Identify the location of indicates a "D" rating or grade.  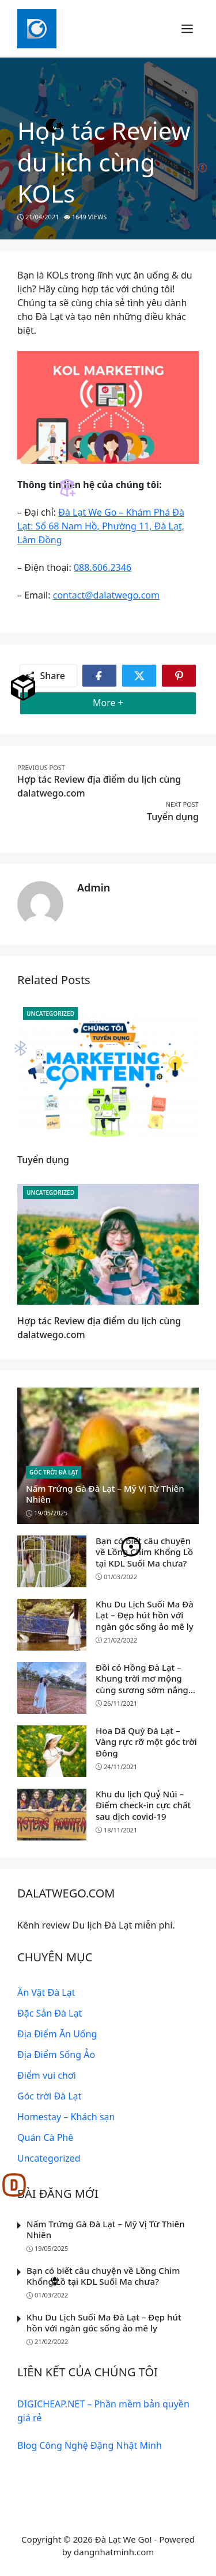
(14, 2185).